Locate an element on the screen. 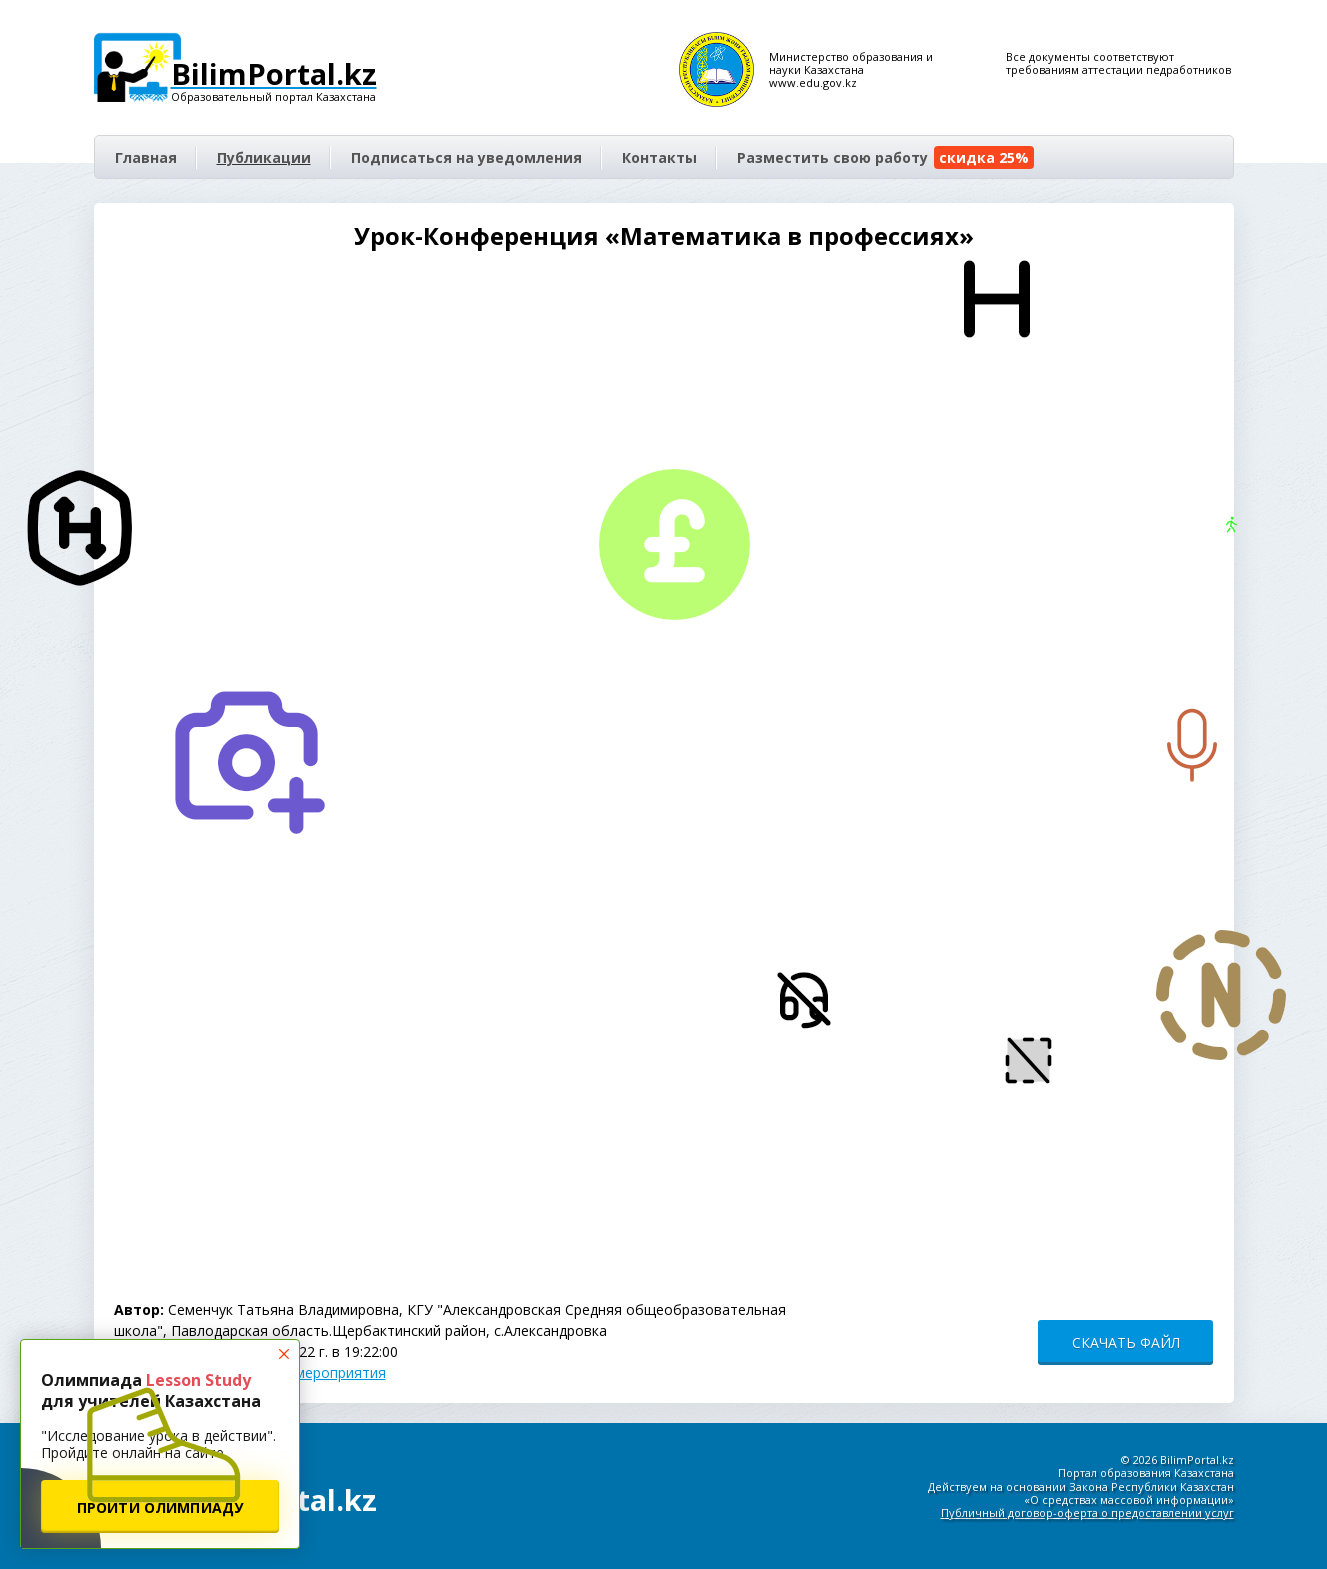 The height and width of the screenshot is (1569, 1327). indicates a draft or pending status for an item is located at coordinates (1221, 995).